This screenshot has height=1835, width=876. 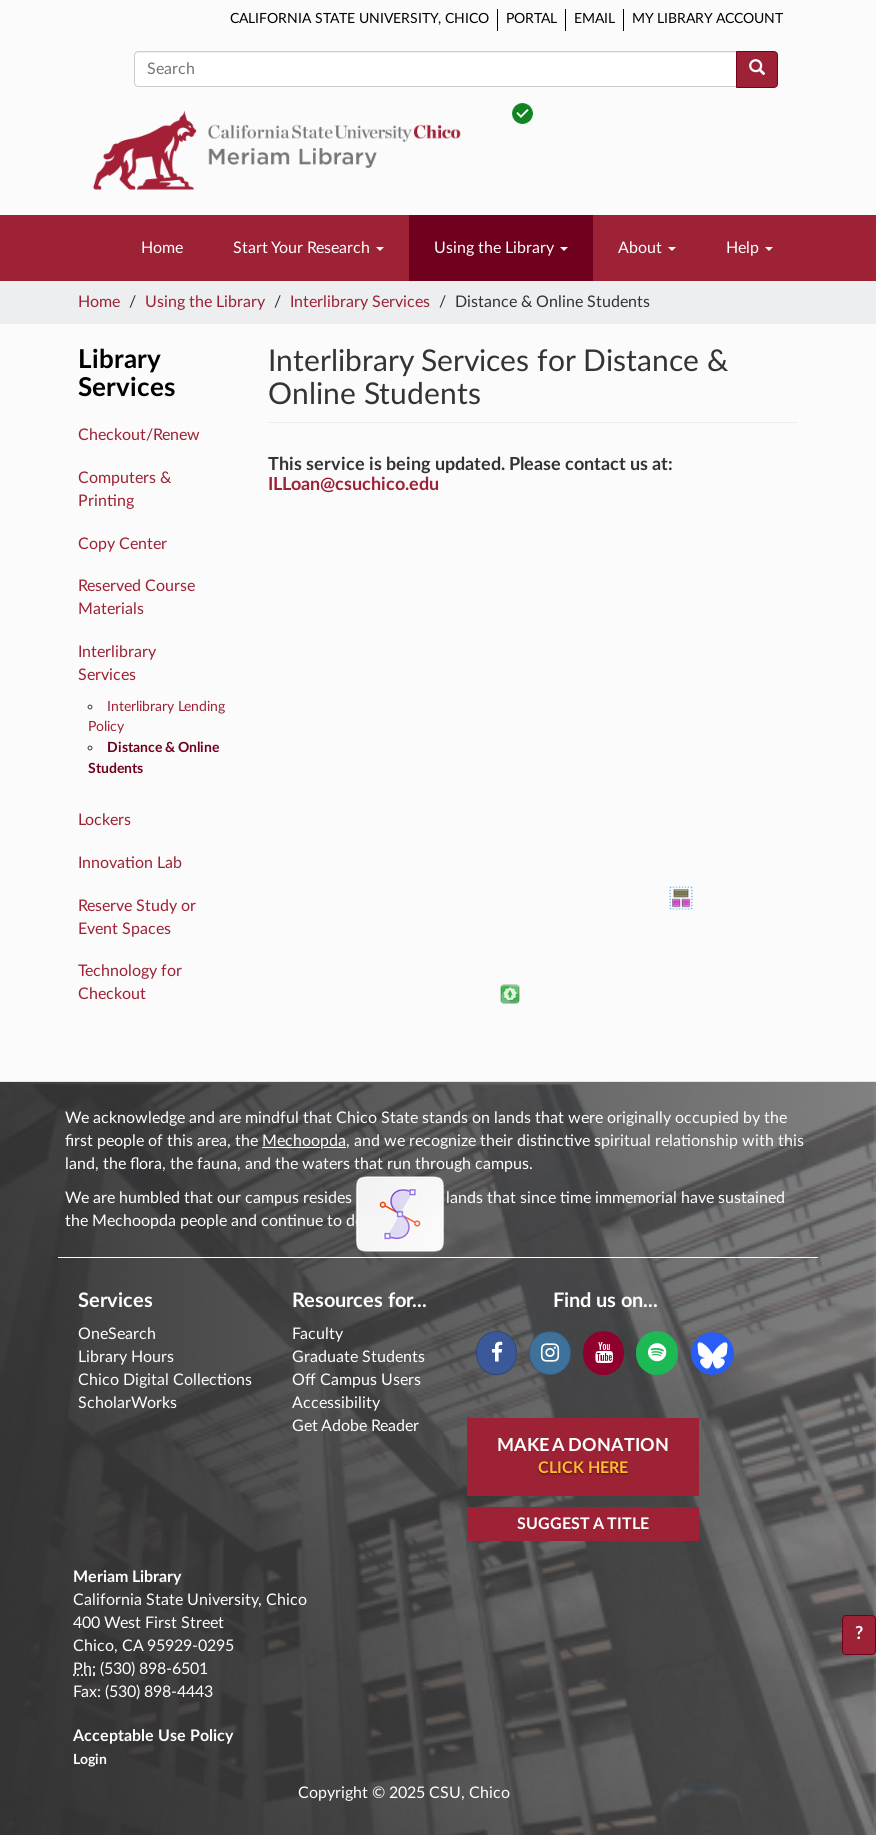 What do you see at coordinates (400, 1211) in the screenshot?
I see `an SVG vector image file` at bounding box center [400, 1211].